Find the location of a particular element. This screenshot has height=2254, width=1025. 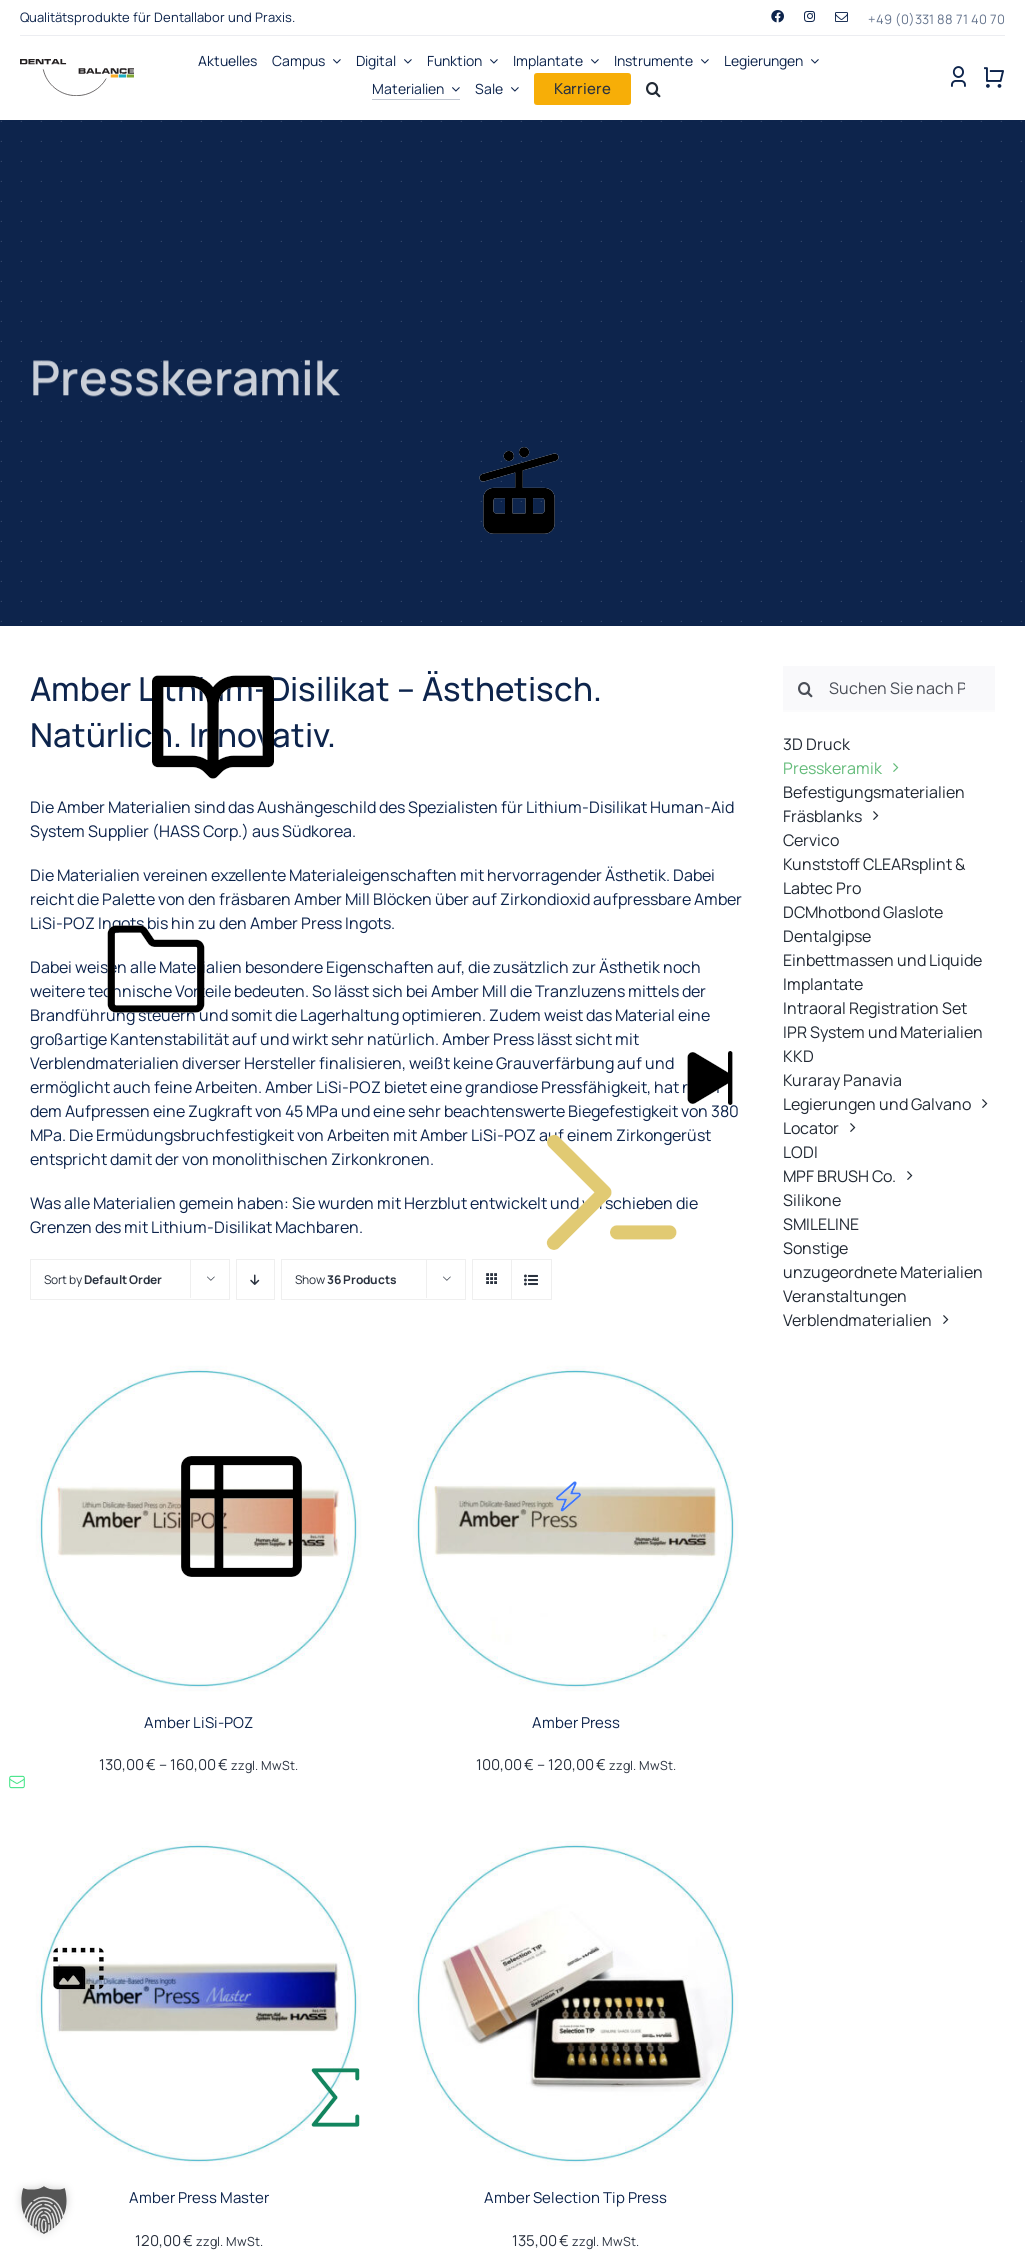

skip to the next track is located at coordinates (710, 1078).